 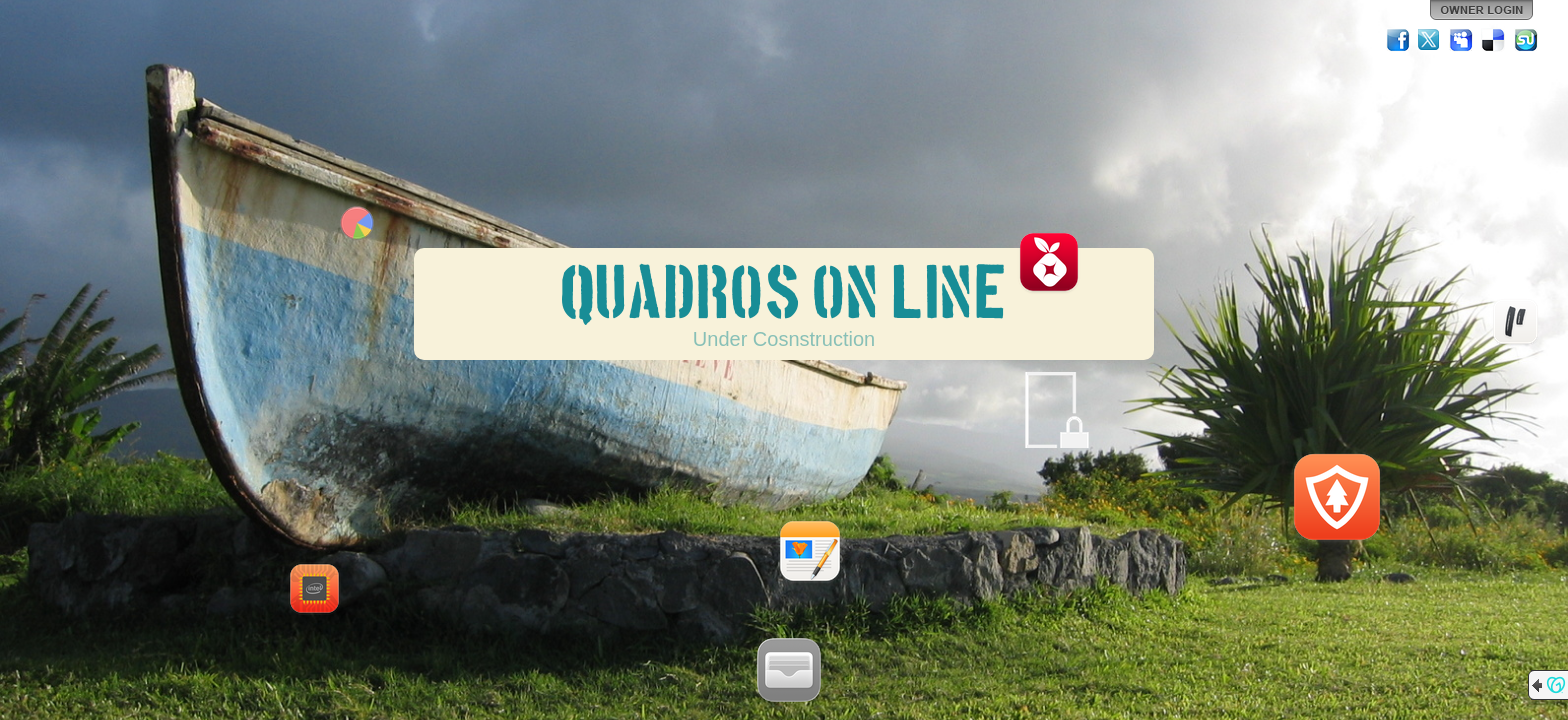 I want to click on launch intel system monitoring or diagnostics app, so click(x=314, y=588).